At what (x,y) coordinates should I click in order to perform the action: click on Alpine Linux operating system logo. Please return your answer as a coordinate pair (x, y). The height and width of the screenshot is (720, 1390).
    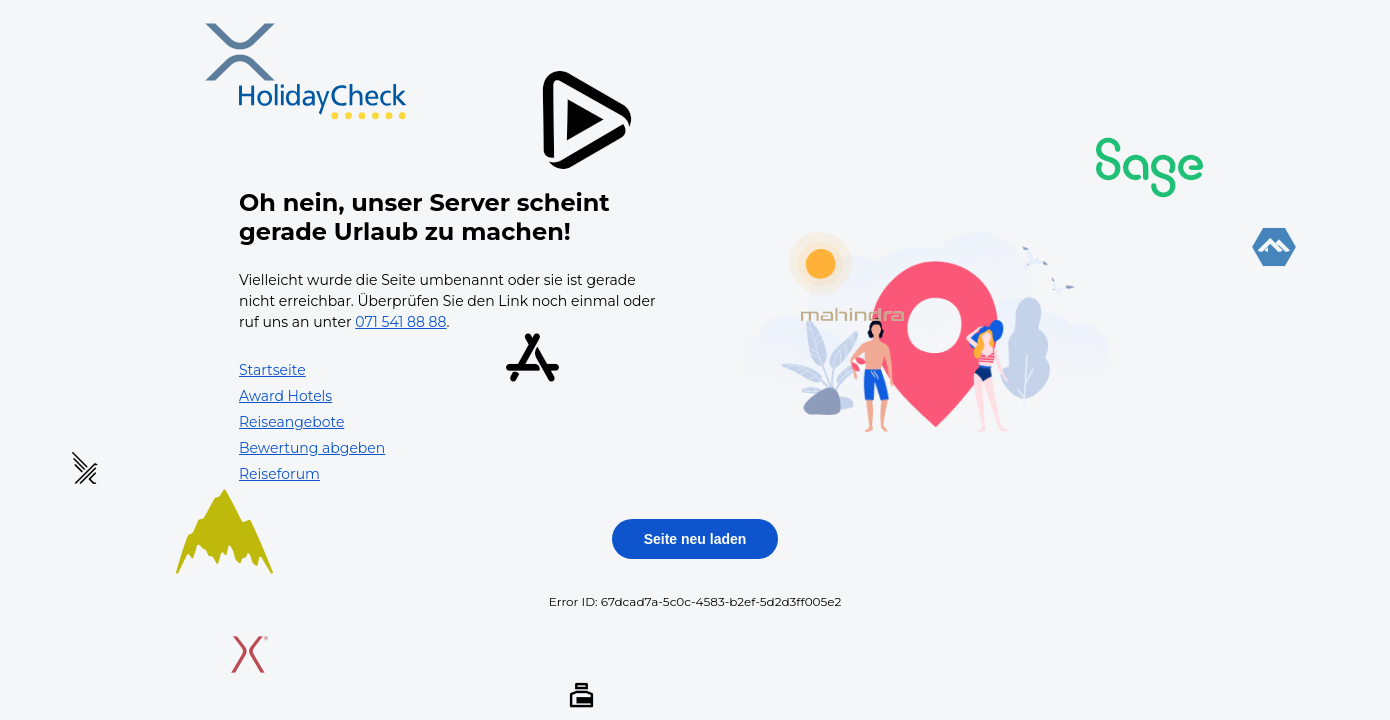
    Looking at the image, I should click on (1274, 247).